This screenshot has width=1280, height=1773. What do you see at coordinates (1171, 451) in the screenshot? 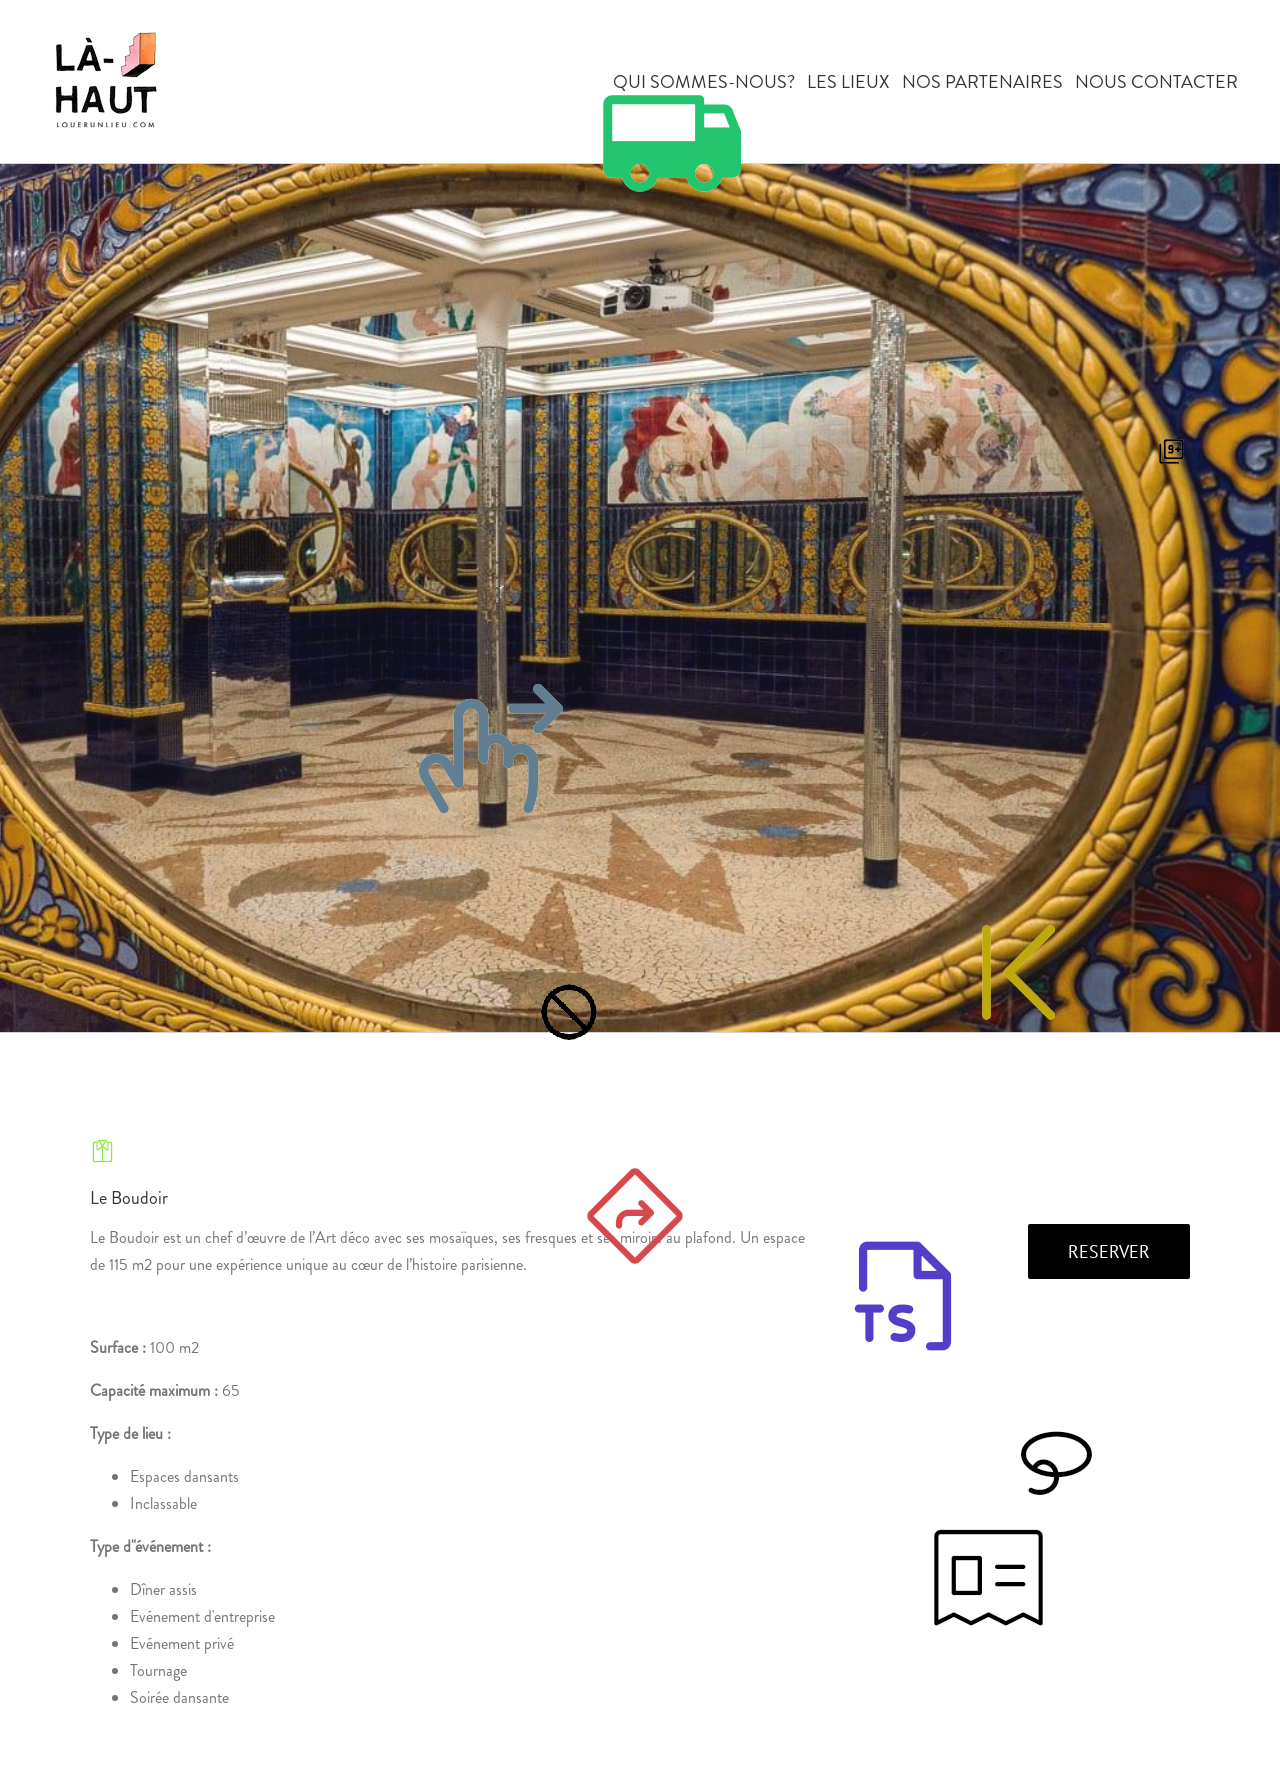
I see `indicates 9 or more items in a stack or collection` at bounding box center [1171, 451].